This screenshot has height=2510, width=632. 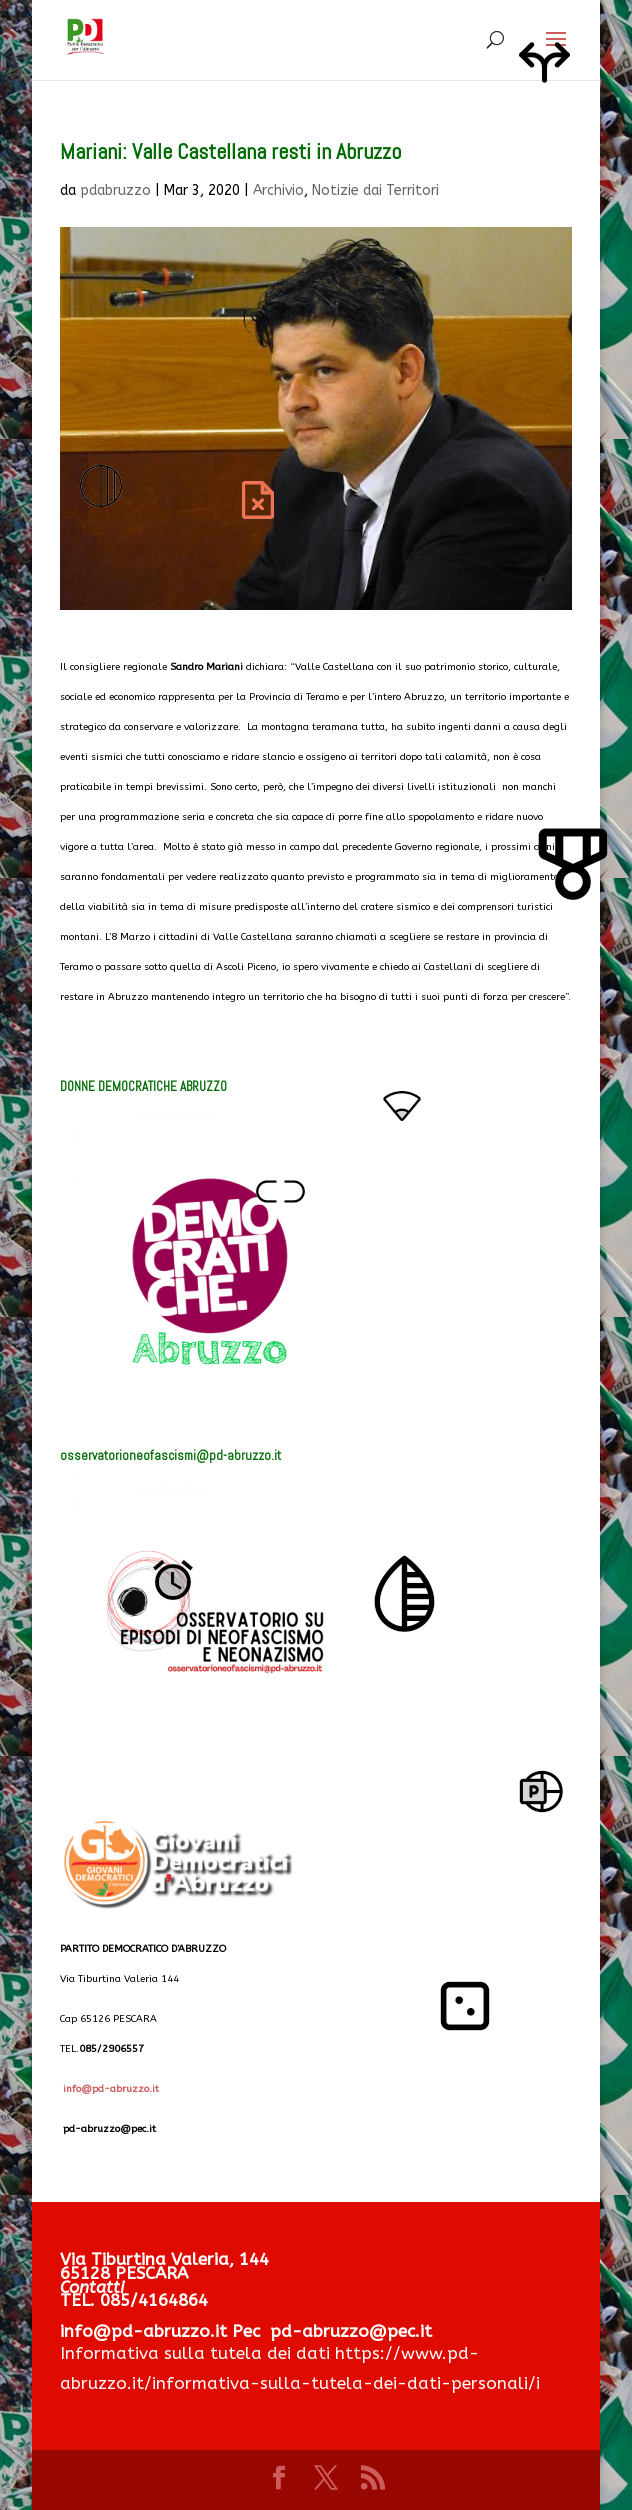 I want to click on roll dice or generate random number, so click(x=465, y=2006).